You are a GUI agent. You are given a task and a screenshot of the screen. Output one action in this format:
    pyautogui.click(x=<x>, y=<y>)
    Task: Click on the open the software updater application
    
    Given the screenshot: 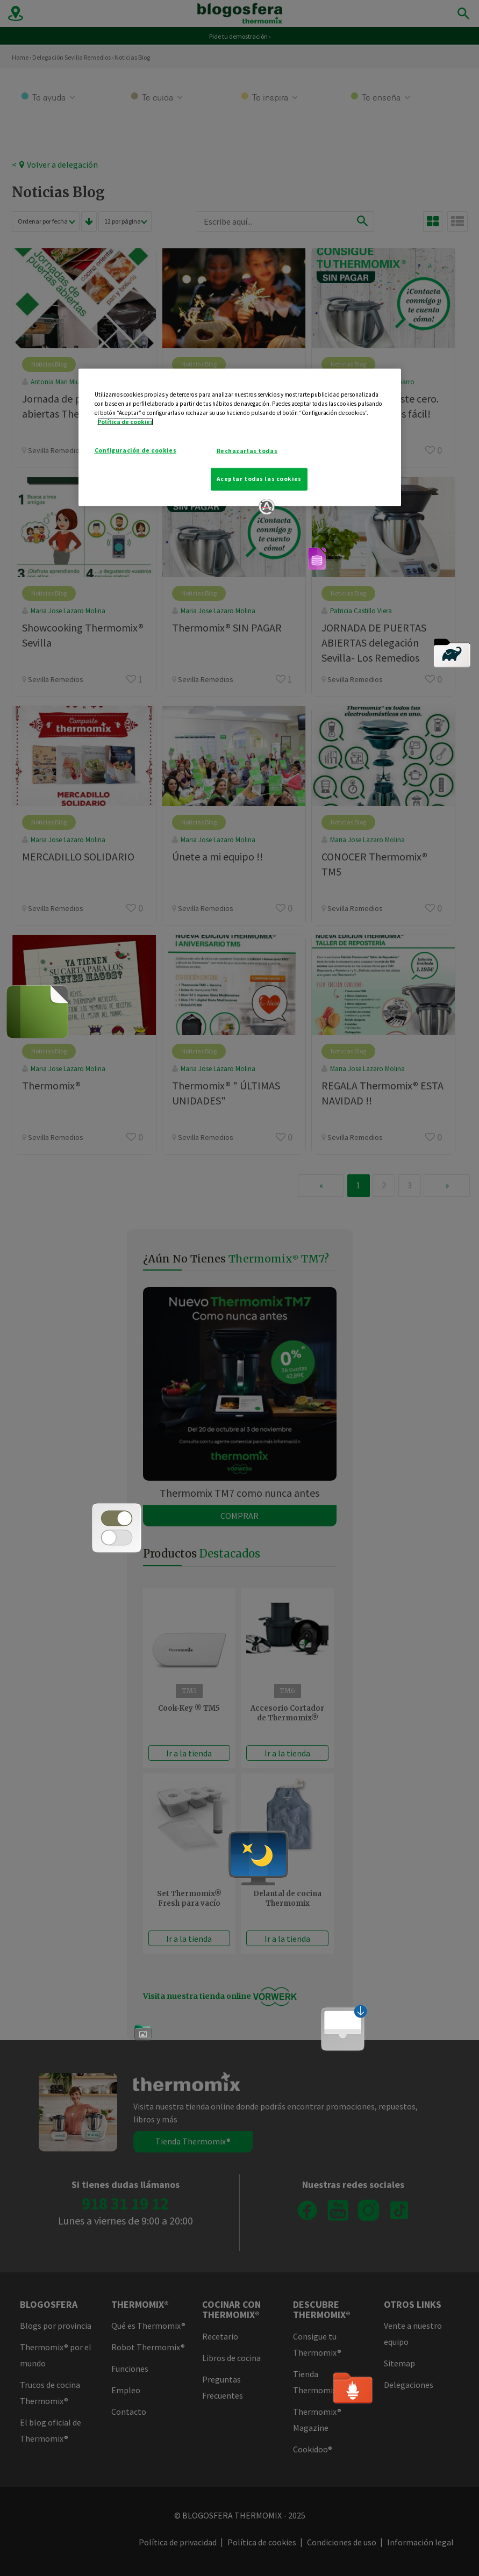 What is the action you would take?
    pyautogui.click(x=267, y=507)
    